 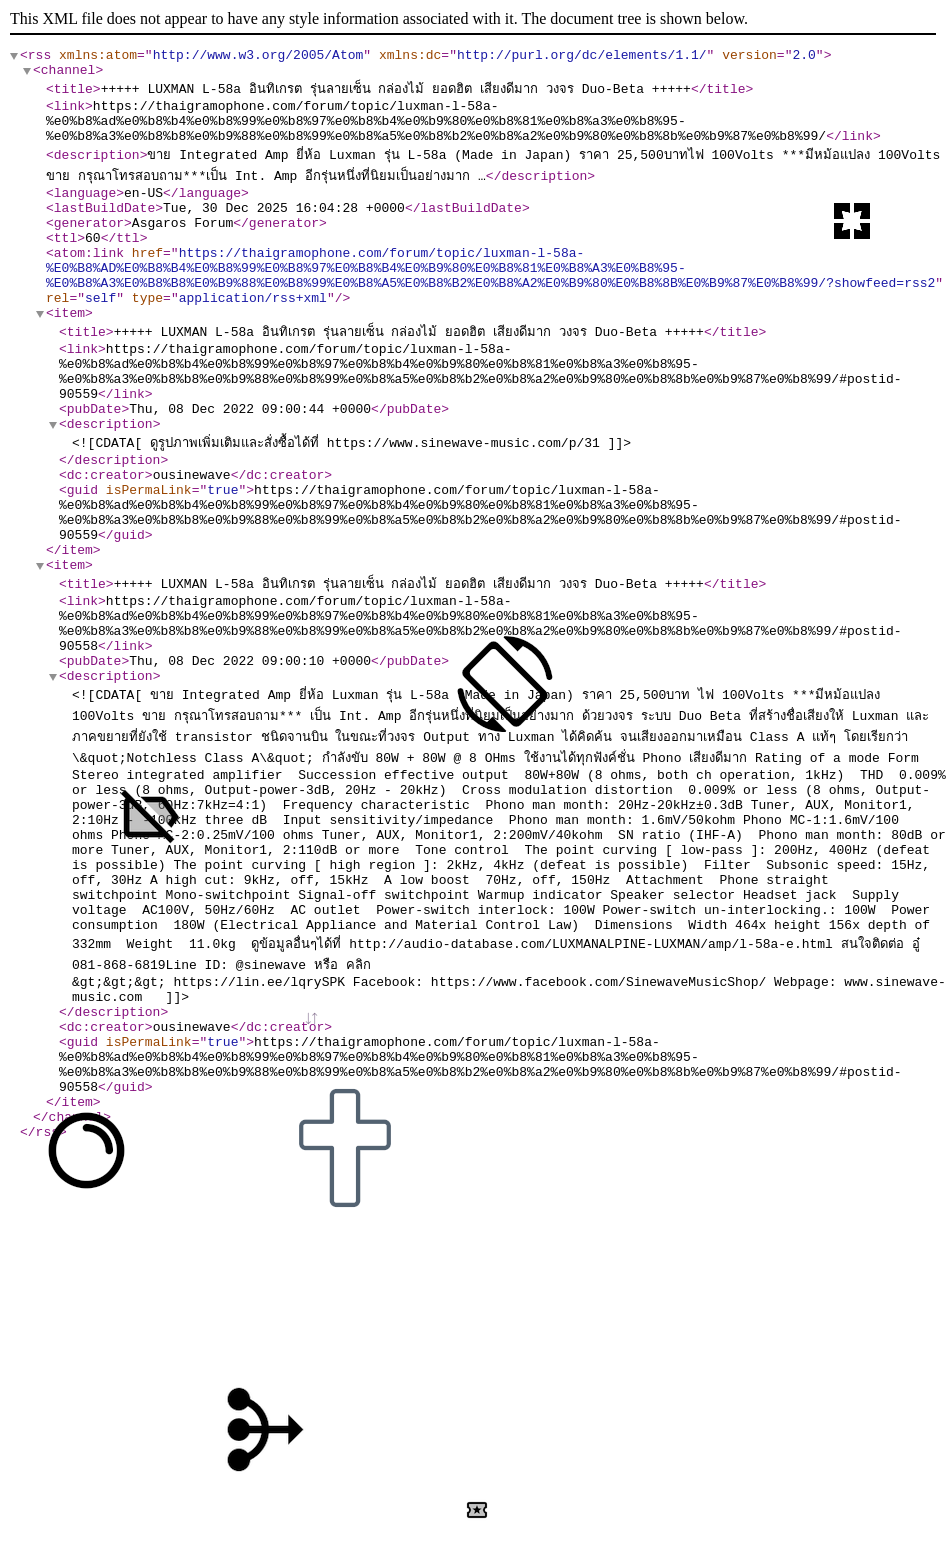 I want to click on remove a label or tag, so click(x=150, y=817).